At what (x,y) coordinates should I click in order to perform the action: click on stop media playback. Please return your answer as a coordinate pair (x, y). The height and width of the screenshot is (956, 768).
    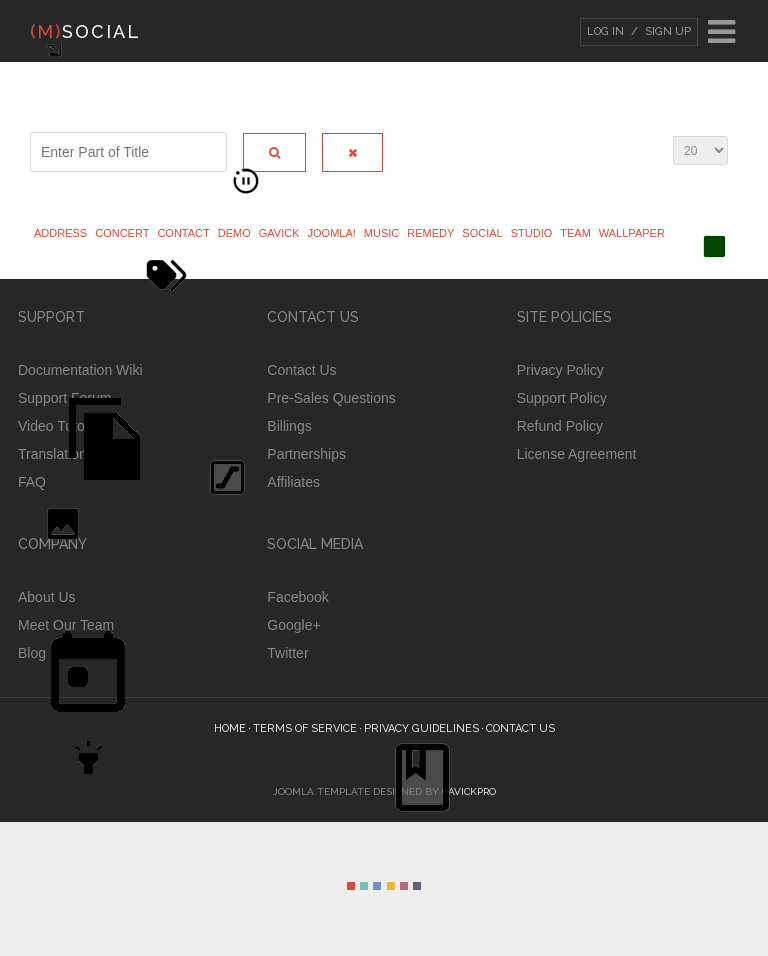
    Looking at the image, I should click on (714, 246).